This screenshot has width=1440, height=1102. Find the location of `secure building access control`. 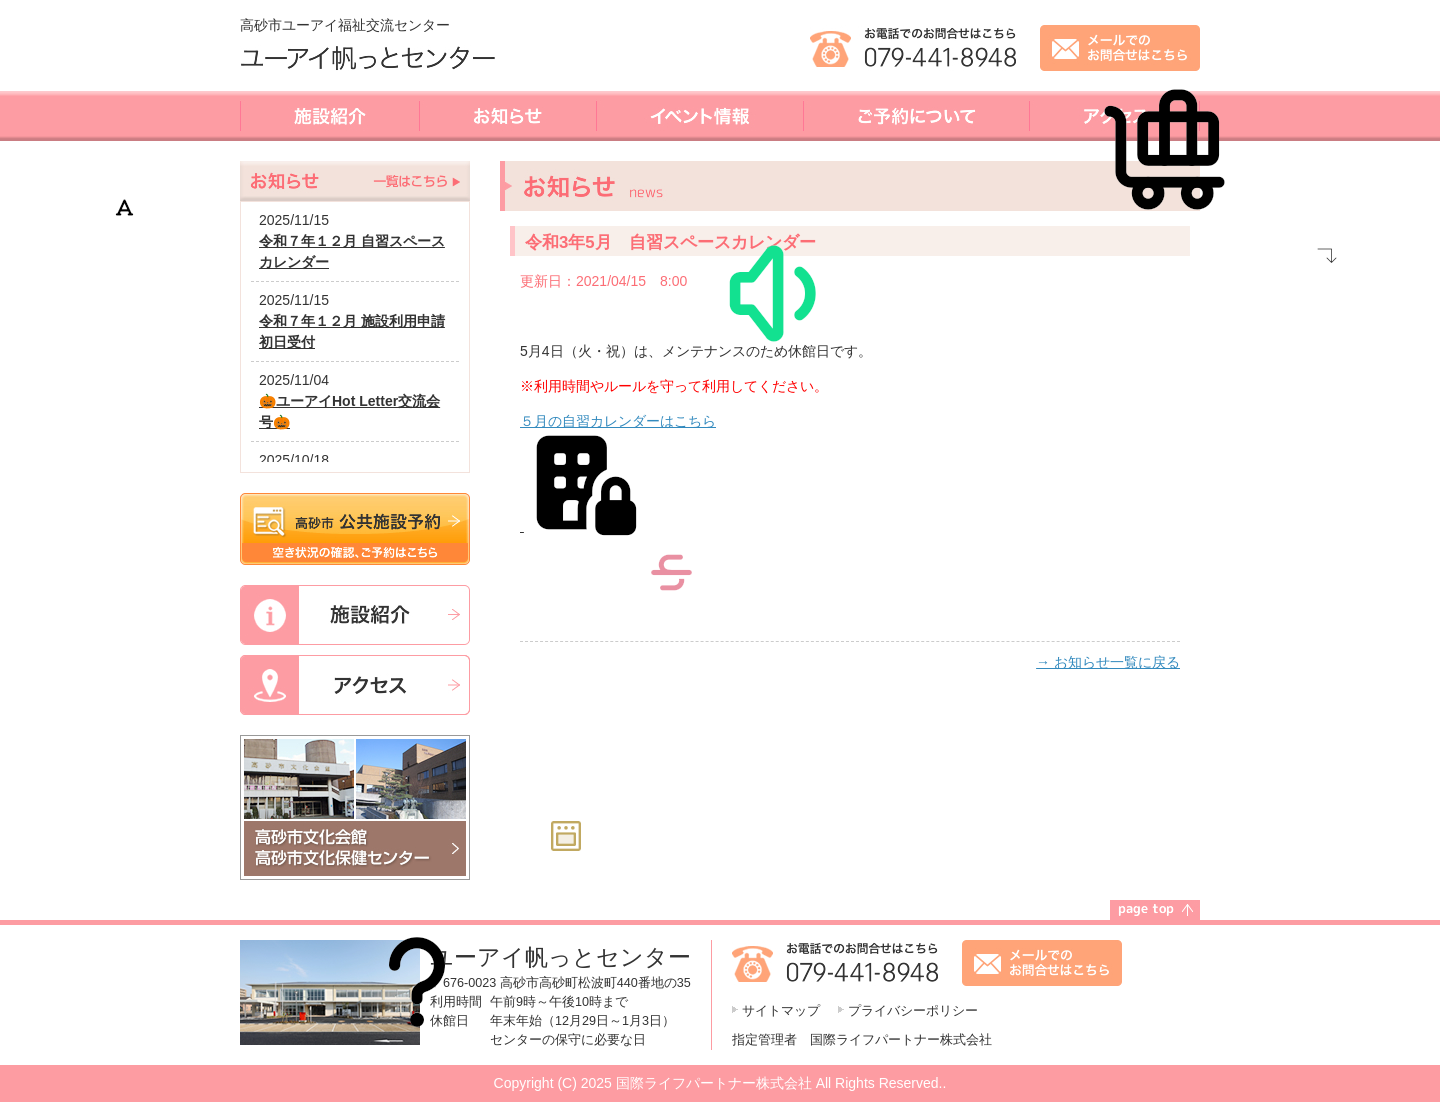

secure building access control is located at coordinates (583, 482).